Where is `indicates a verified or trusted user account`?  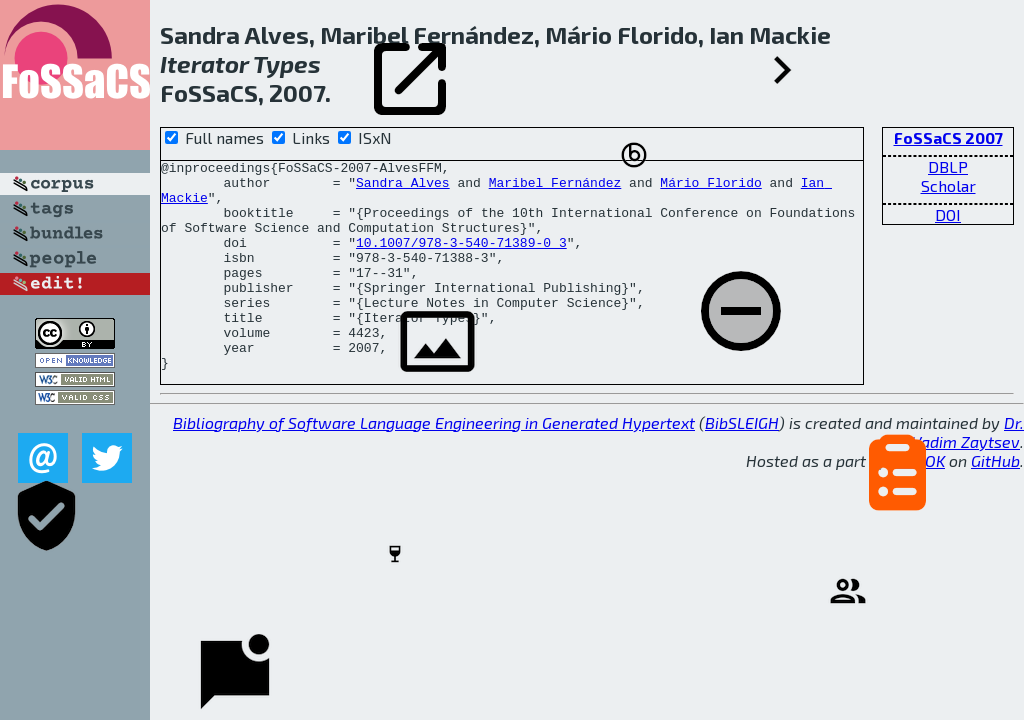 indicates a verified or trusted user account is located at coordinates (46, 515).